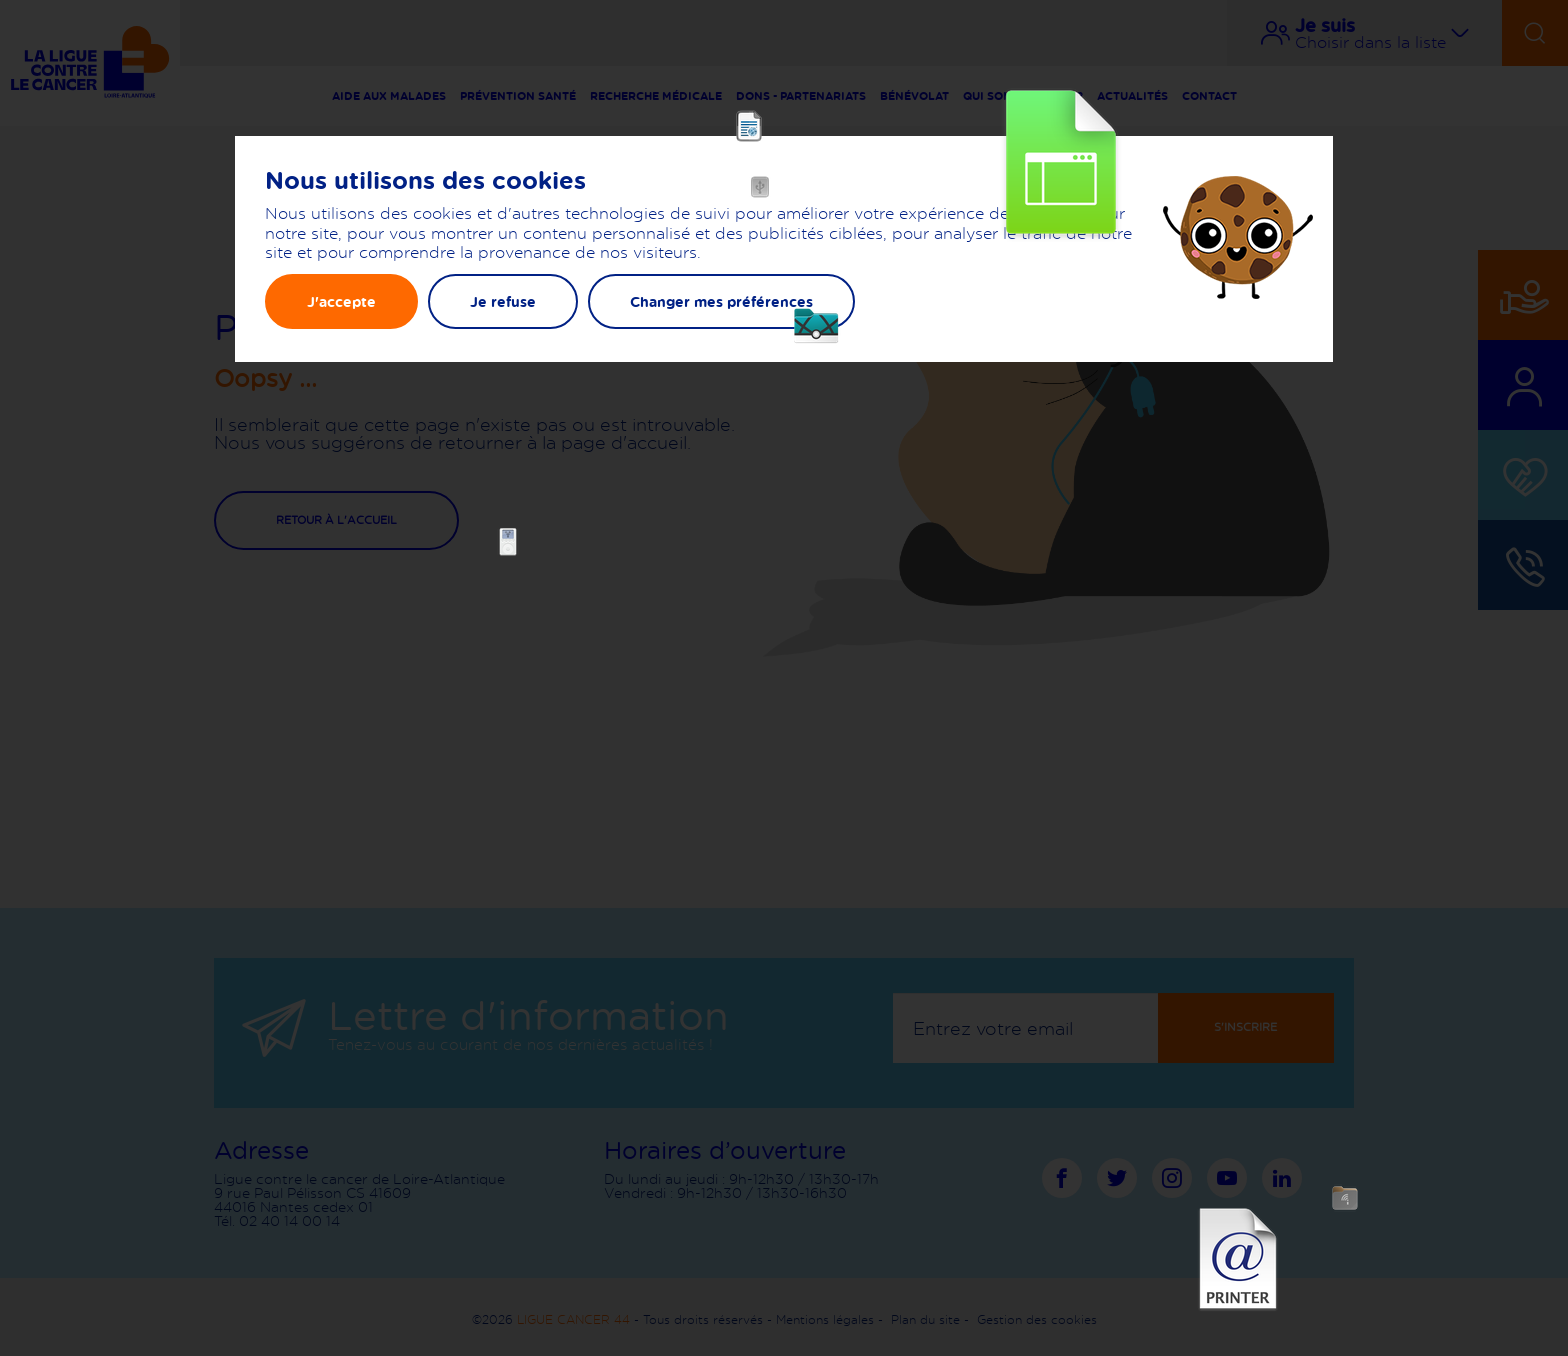  Describe the element at coordinates (508, 542) in the screenshot. I see `classic iPod device icon` at that location.